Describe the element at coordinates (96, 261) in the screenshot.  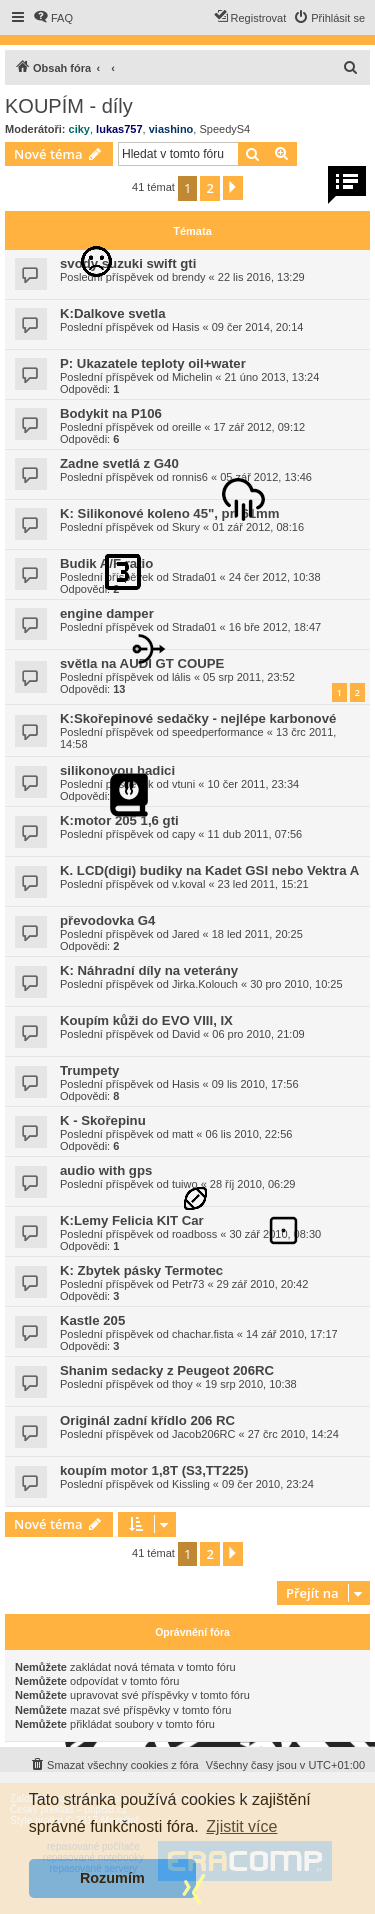
I see `rate your experience as negative` at that location.